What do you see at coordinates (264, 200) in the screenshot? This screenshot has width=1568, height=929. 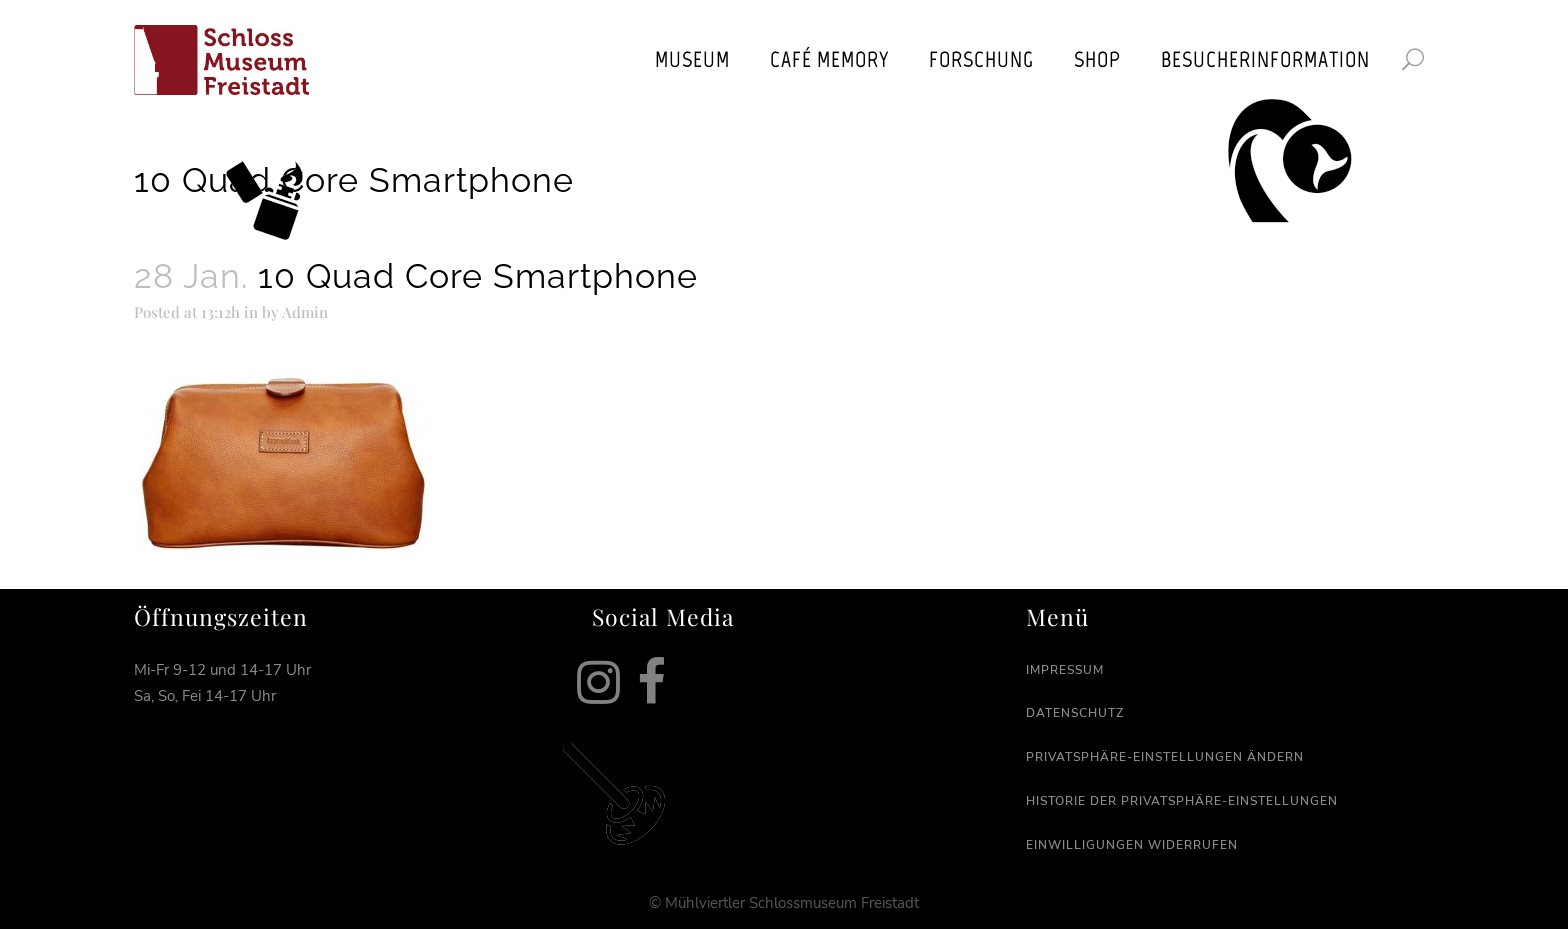 I see `ignite or activate a fire-related feature` at bounding box center [264, 200].